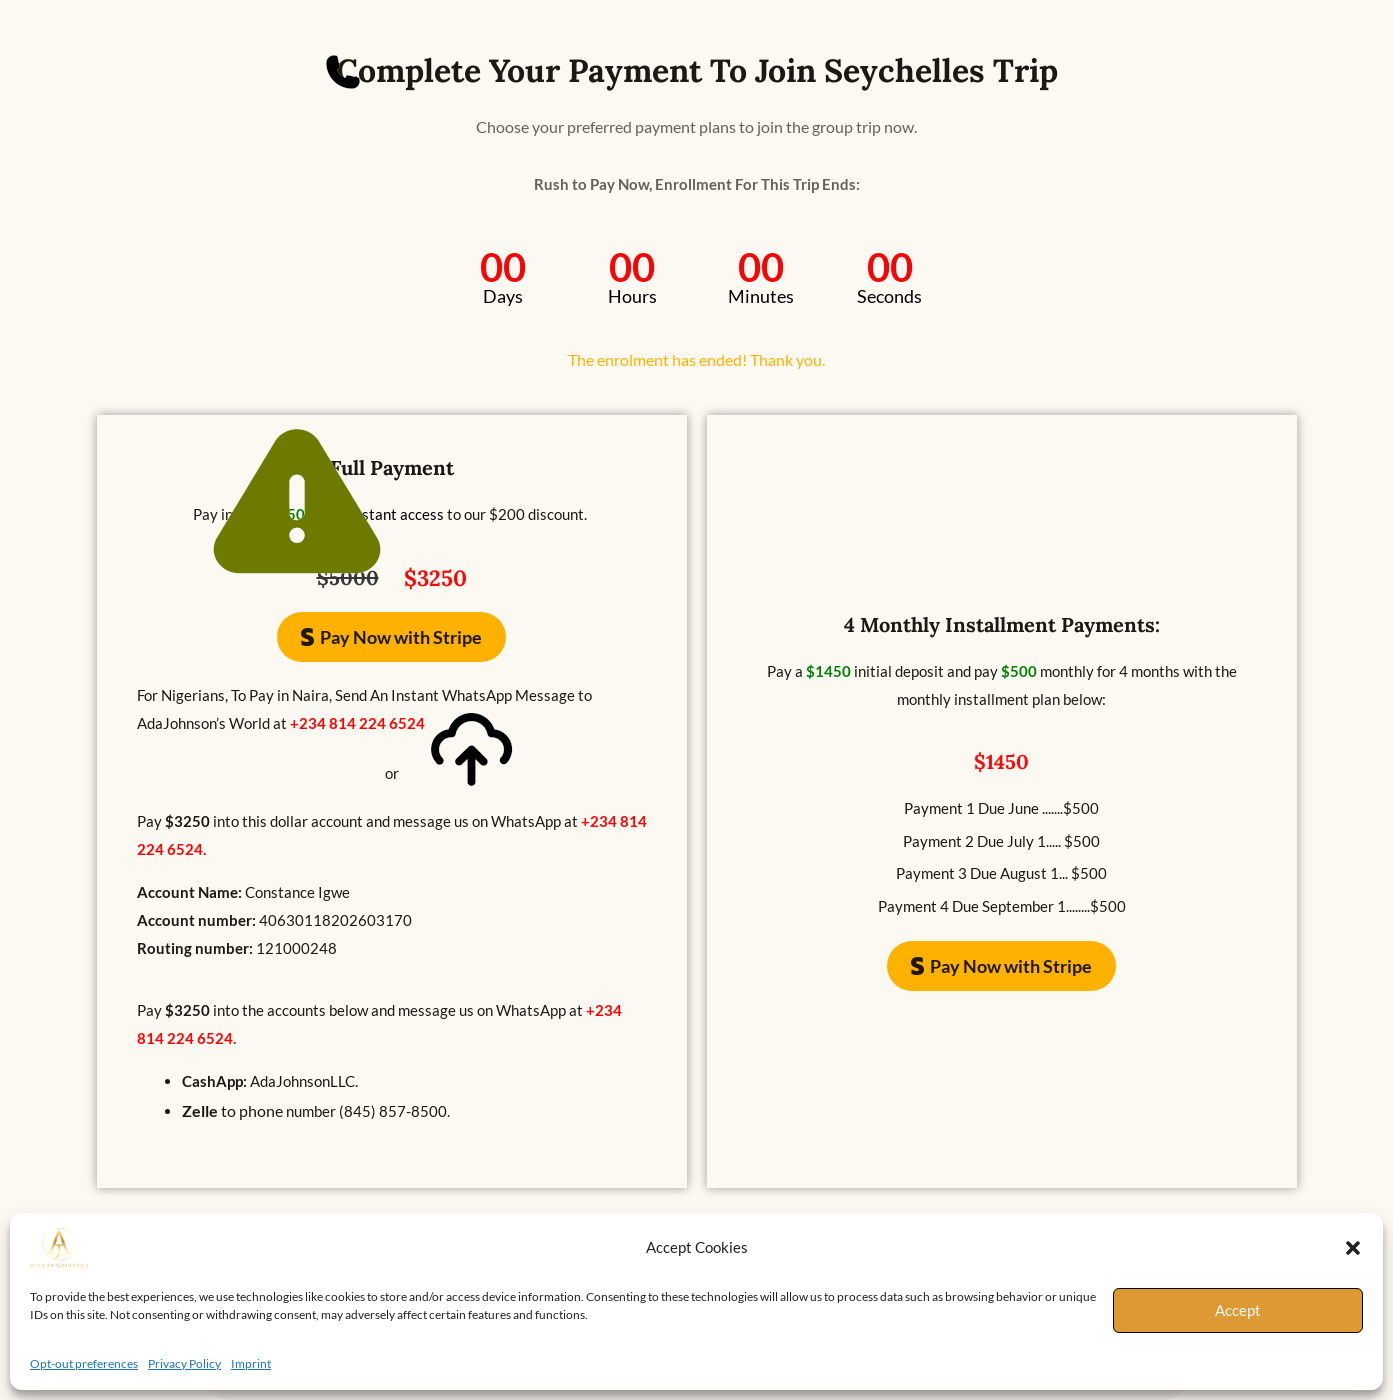 The image size is (1393, 1400). What do you see at coordinates (297, 505) in the screenshot?
I see `indicates a warning or caution state` at bounding box center [297, 505].